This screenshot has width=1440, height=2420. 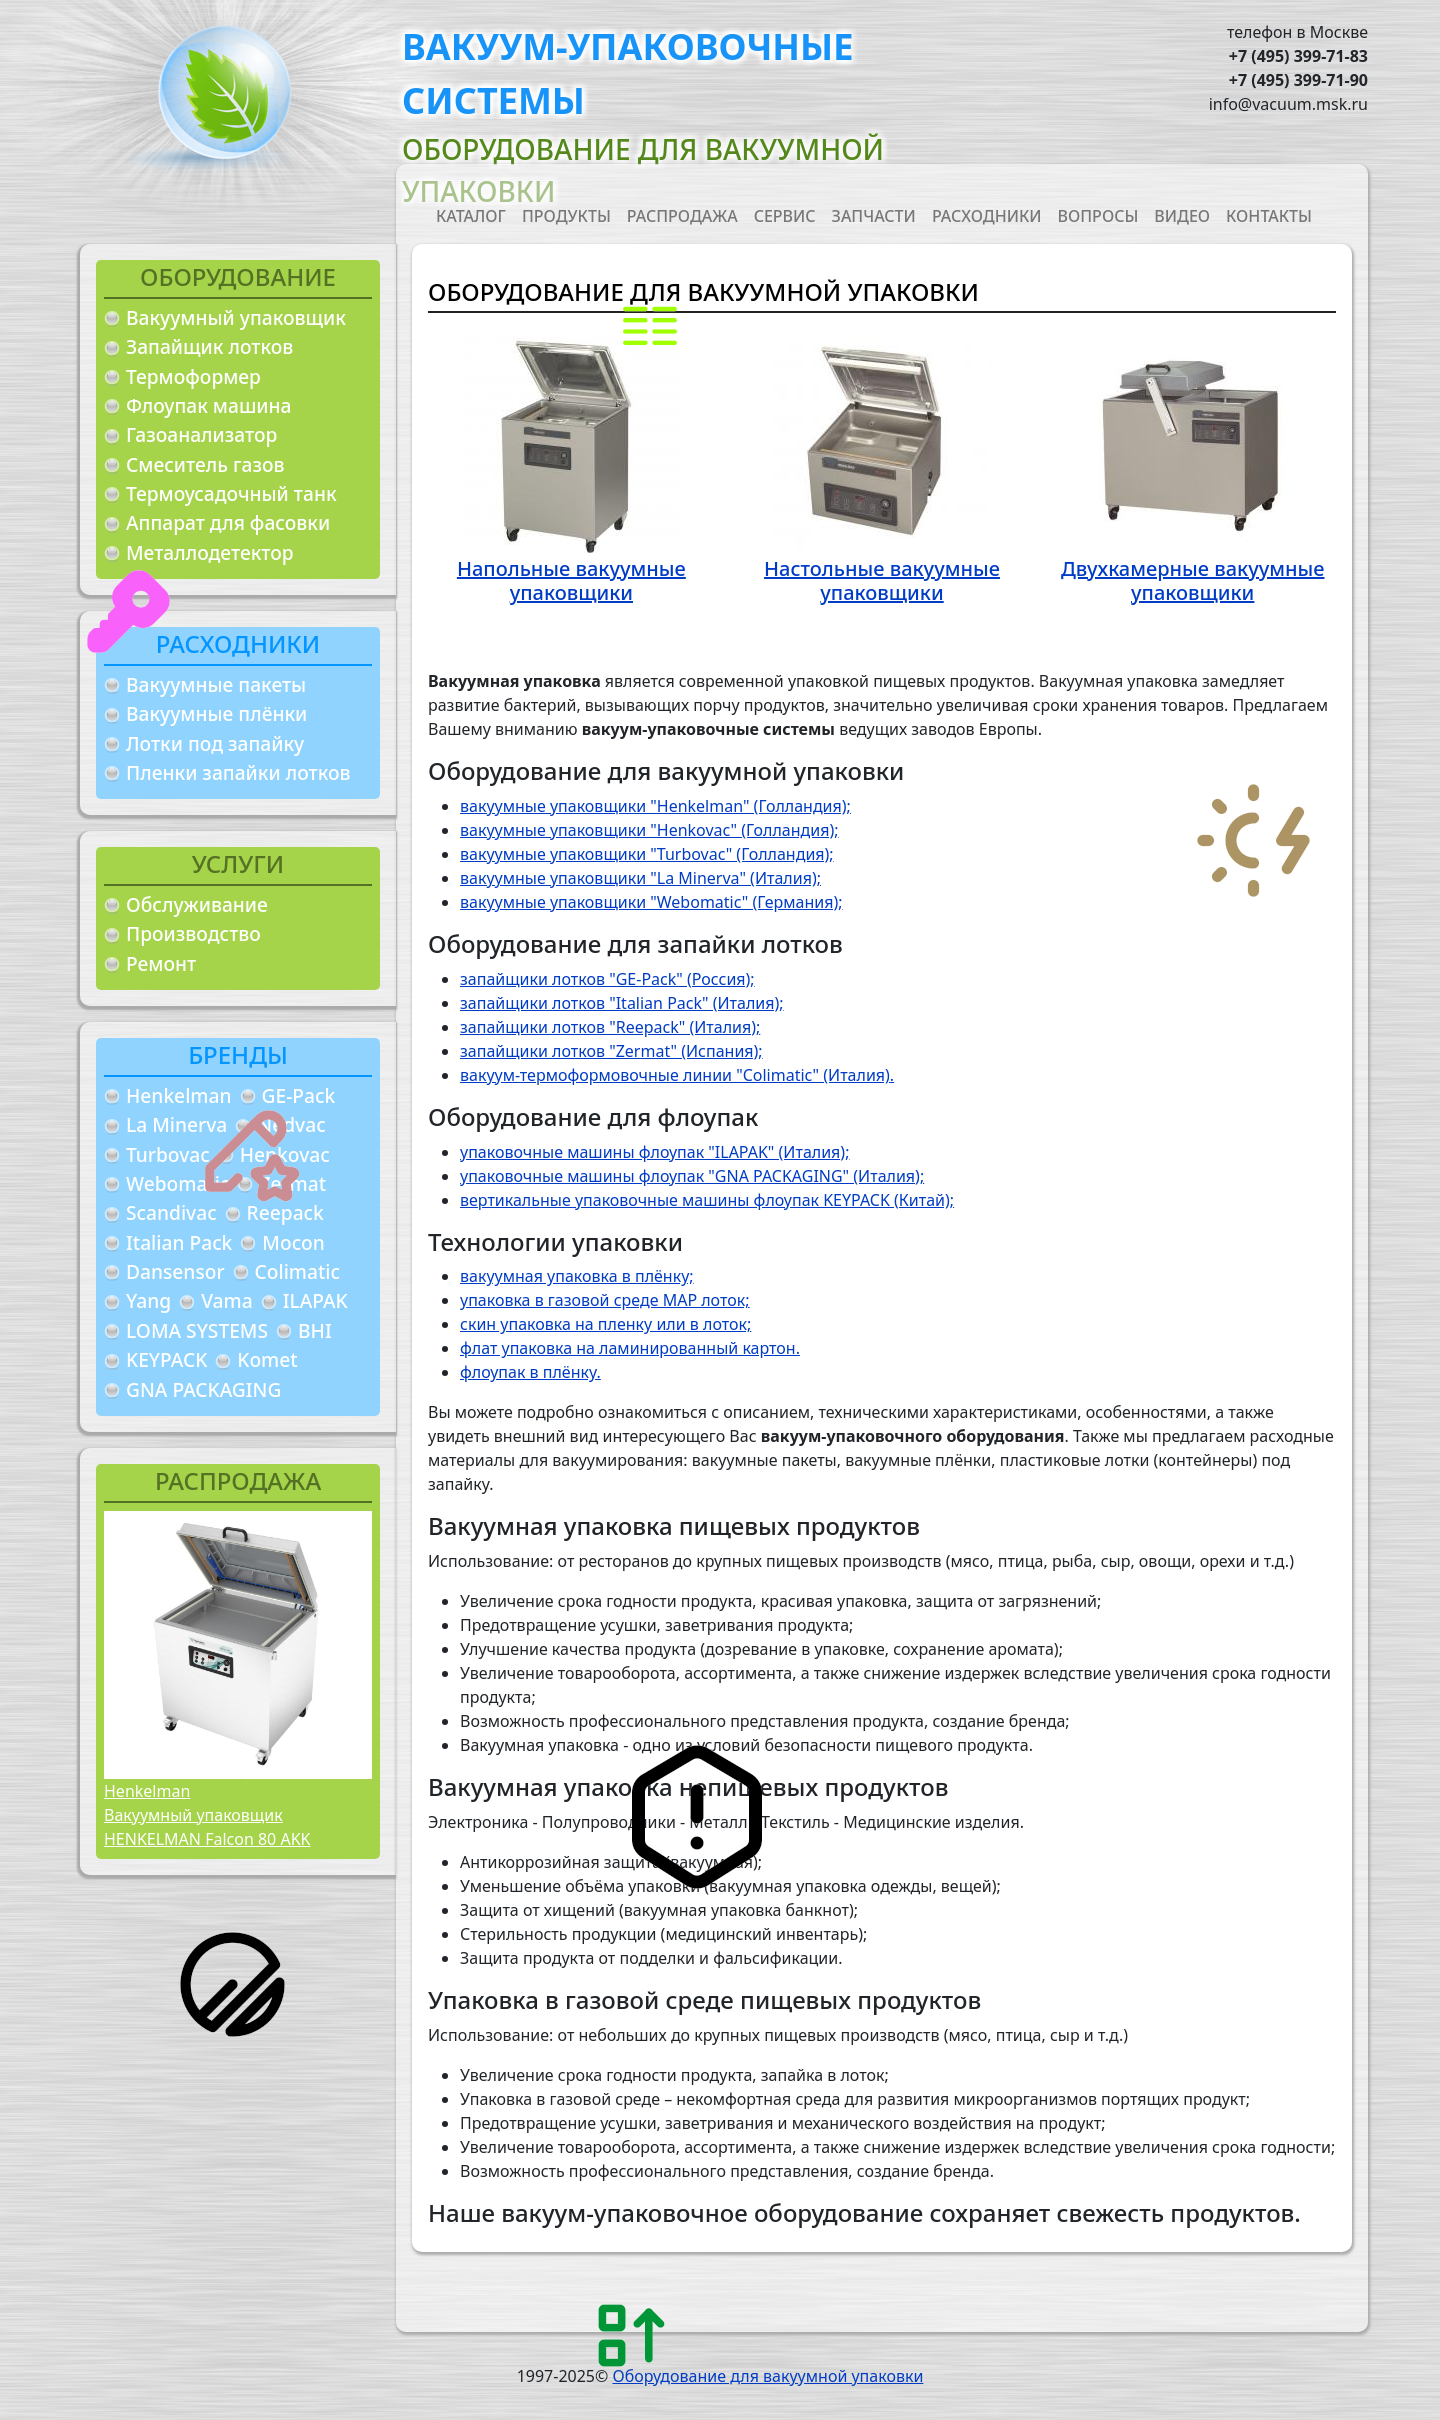 What do you see at coordinates (128, 611) in the screenshot?
I see `access security or login settings` at bounding box center [128, 611].